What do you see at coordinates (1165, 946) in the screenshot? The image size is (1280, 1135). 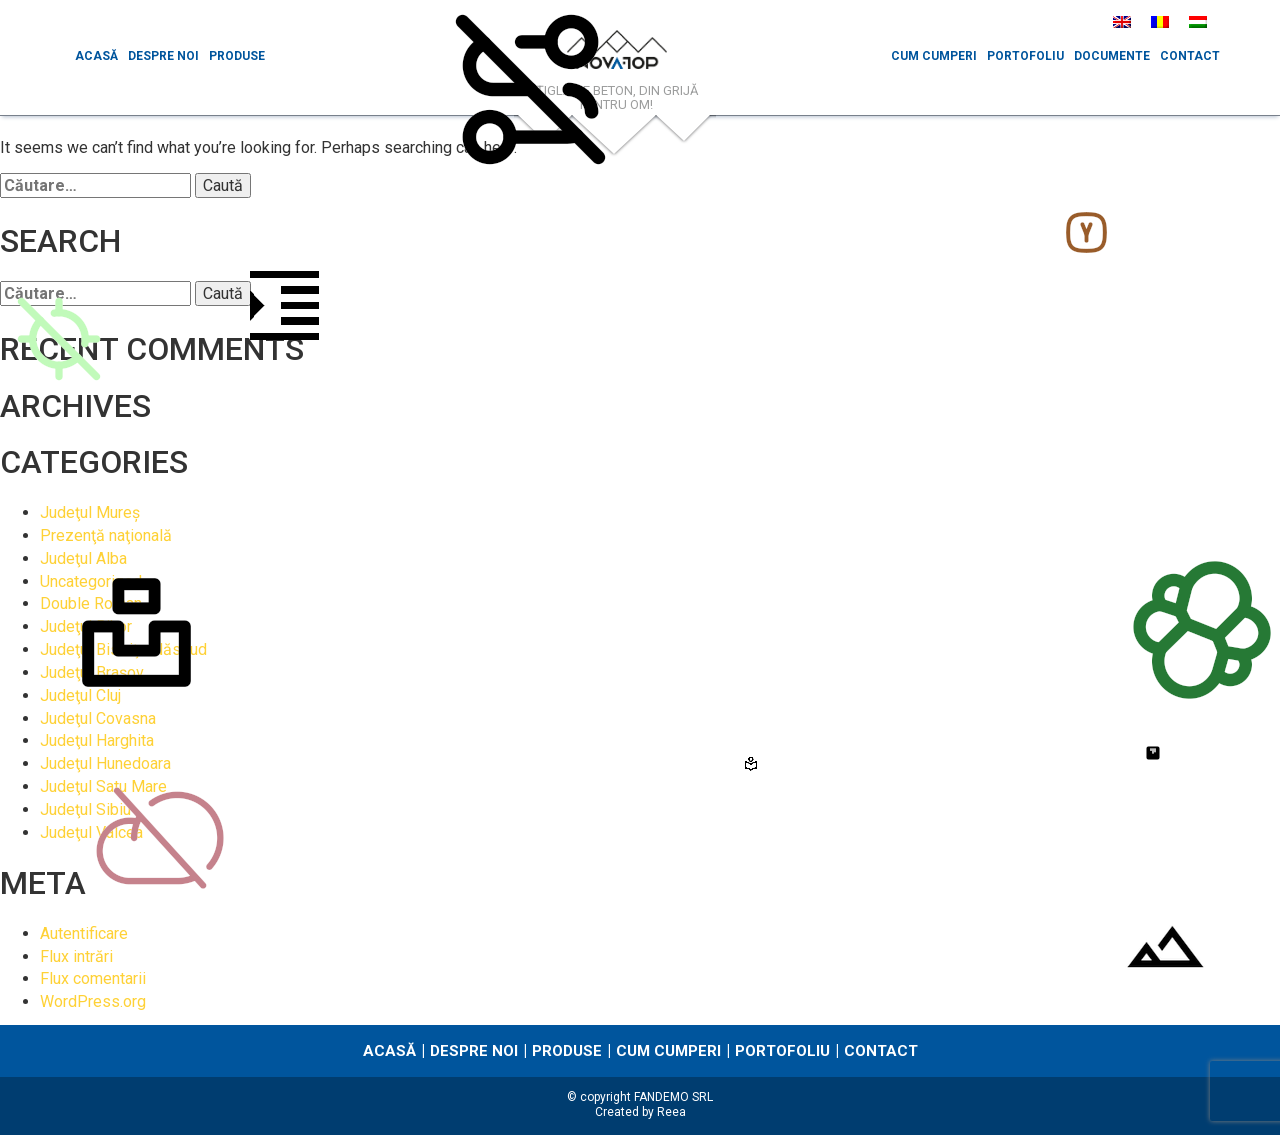 I see `view terrain or topographic map layer` at bounding box center [1165, 946].